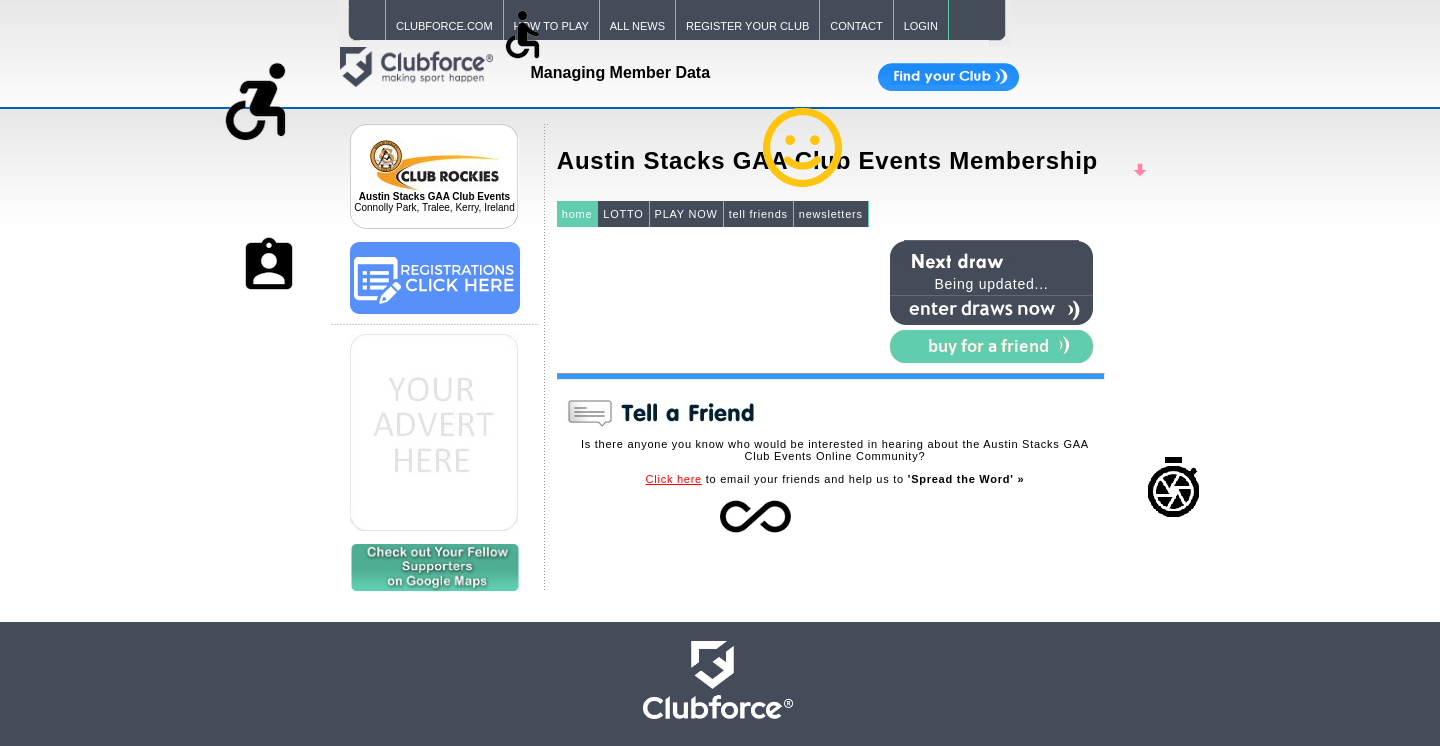 Image resolution: width=1440 pixels, height=746 pixels. I want to click on indicates wheelchair accessibility available, so click(253, 100).